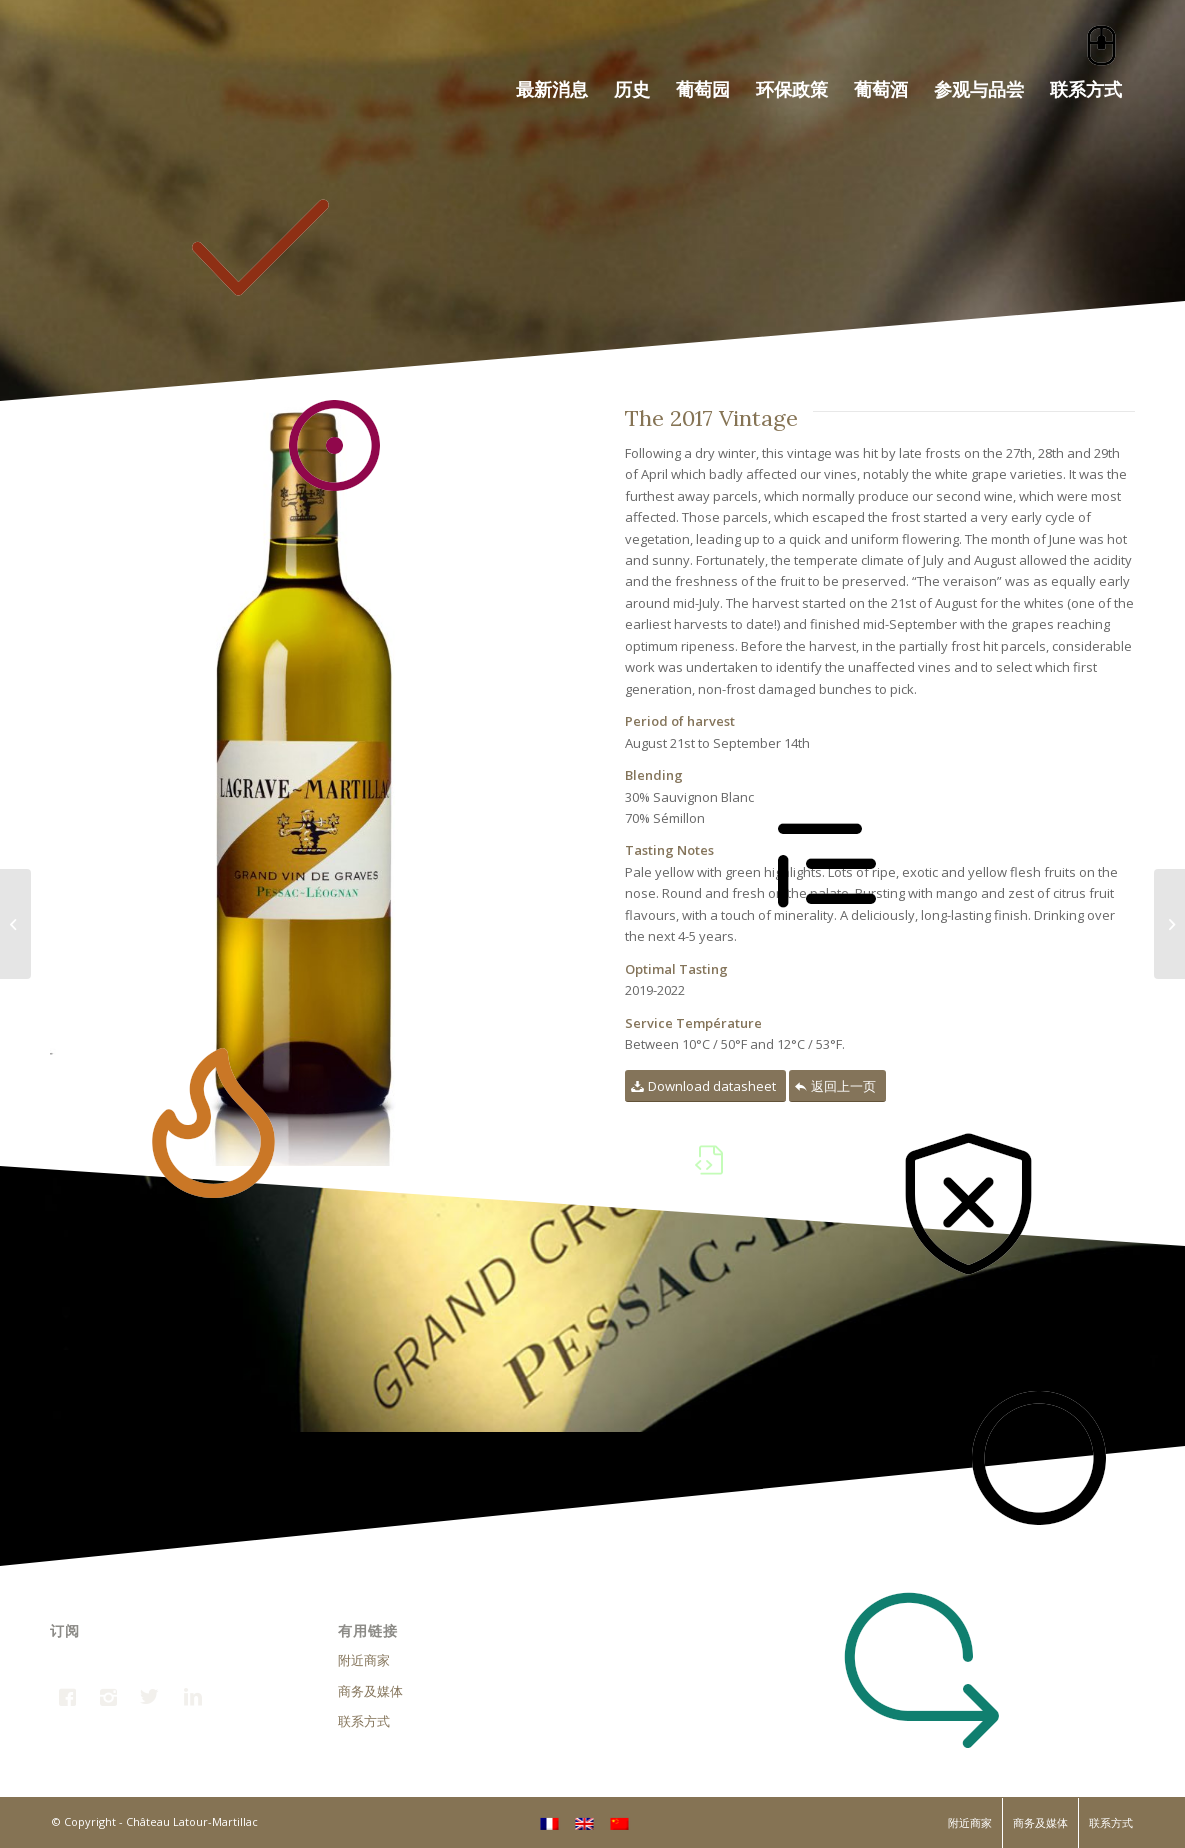 The image size is (1185, 1848). I want to click on view trending or hot content, so click(213, 1122).